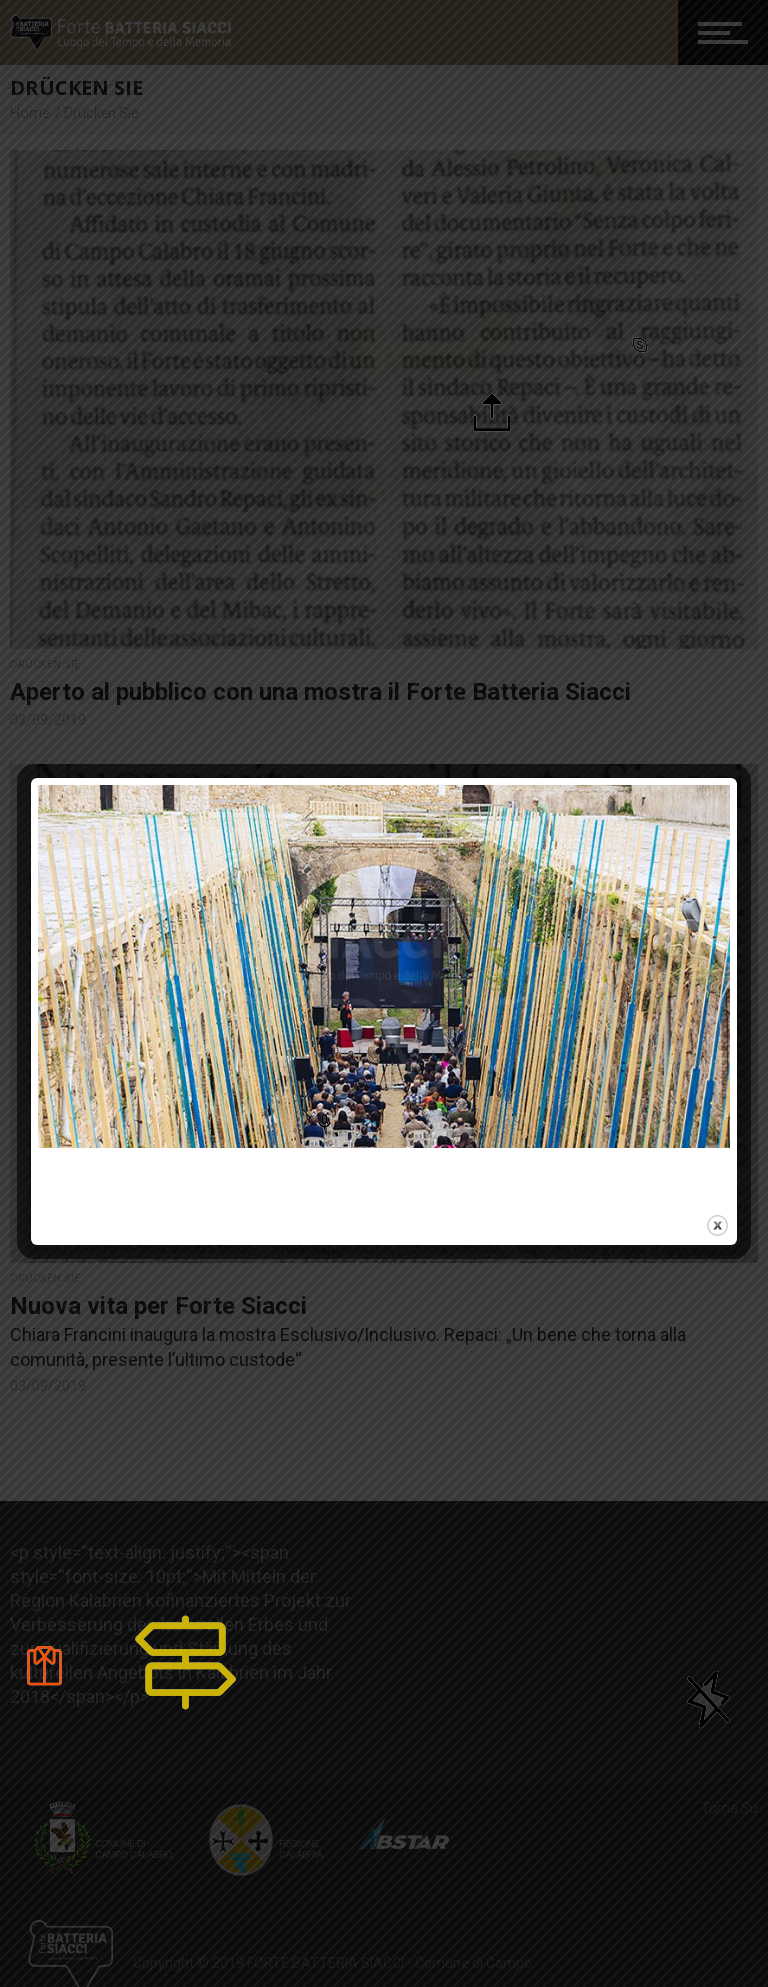 Image resolution: width=768 pixels, height=1987 pixels. I want to click on upload a file or document, so click(492, 414).